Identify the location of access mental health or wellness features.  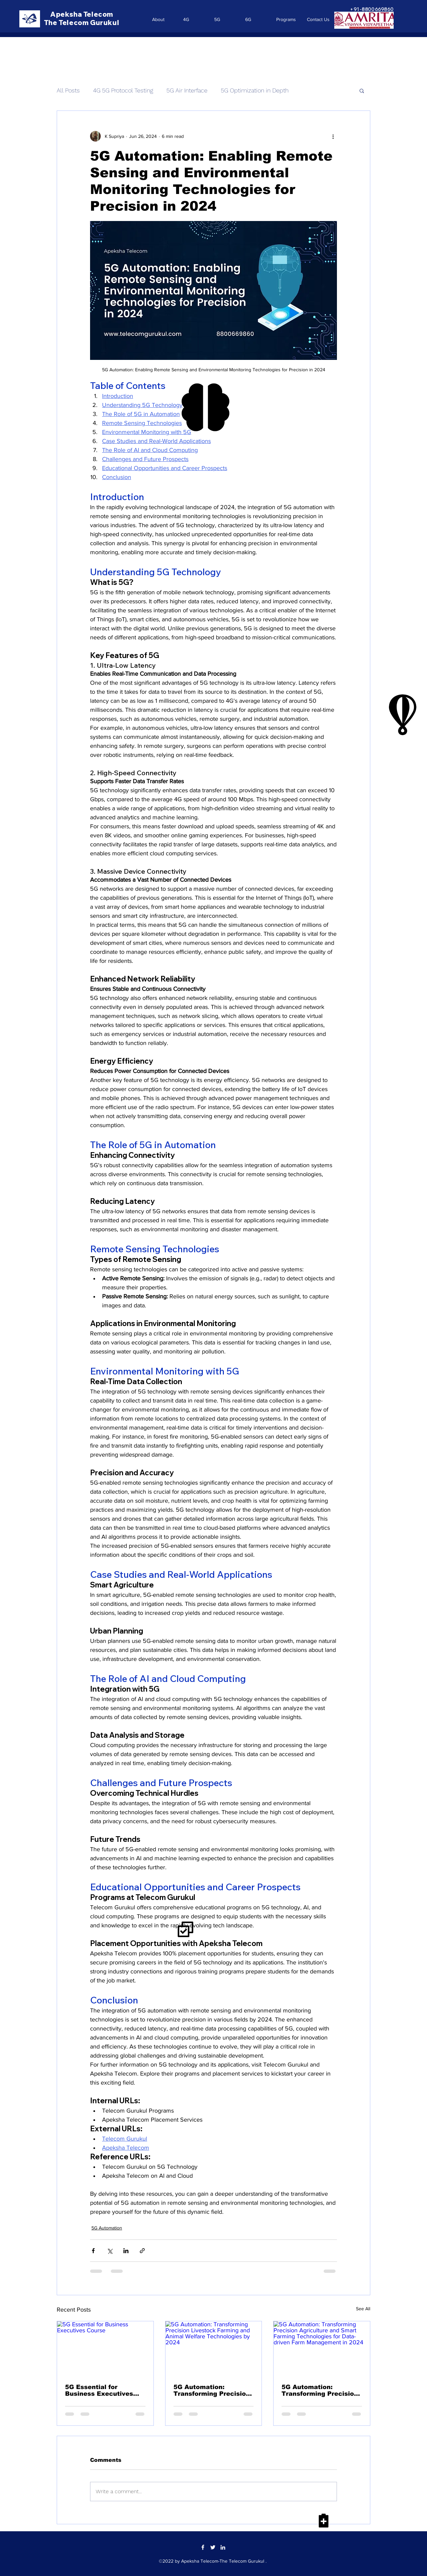
(205, 407).